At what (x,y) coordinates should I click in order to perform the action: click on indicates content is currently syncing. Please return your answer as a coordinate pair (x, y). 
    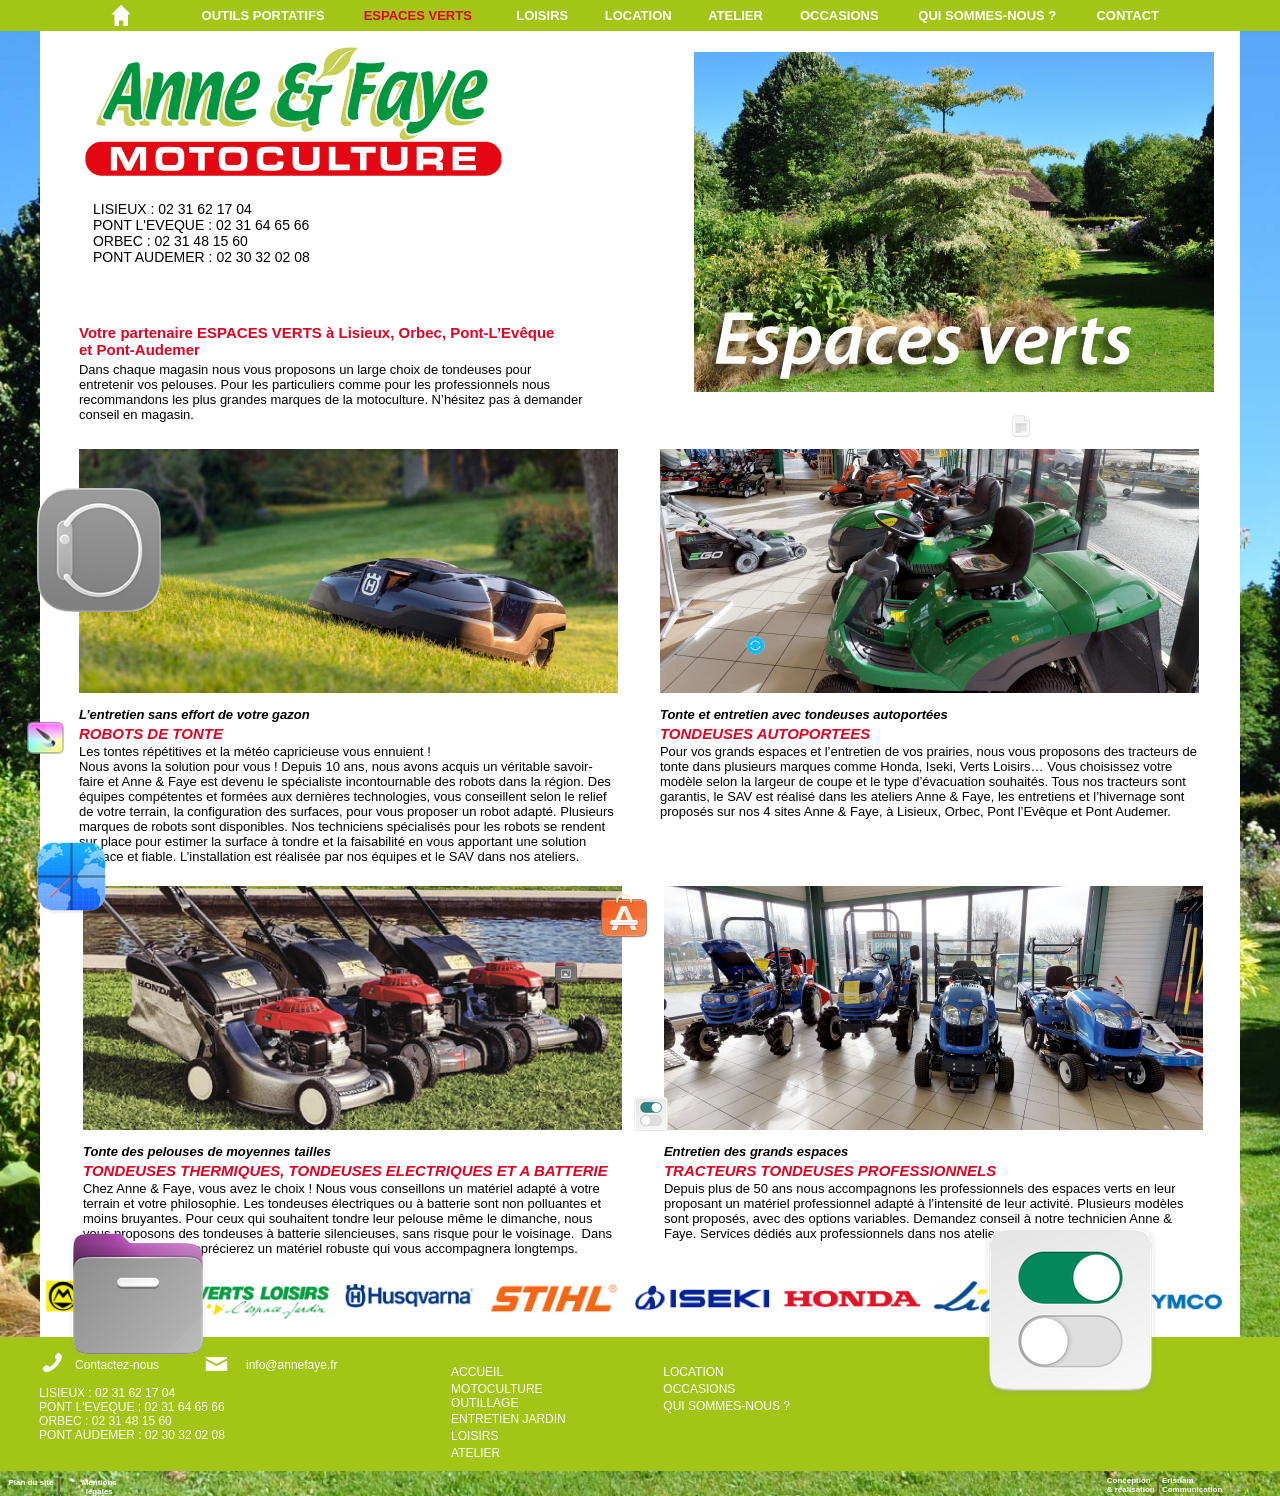
    Looking at the image, I should click on (755, 645).